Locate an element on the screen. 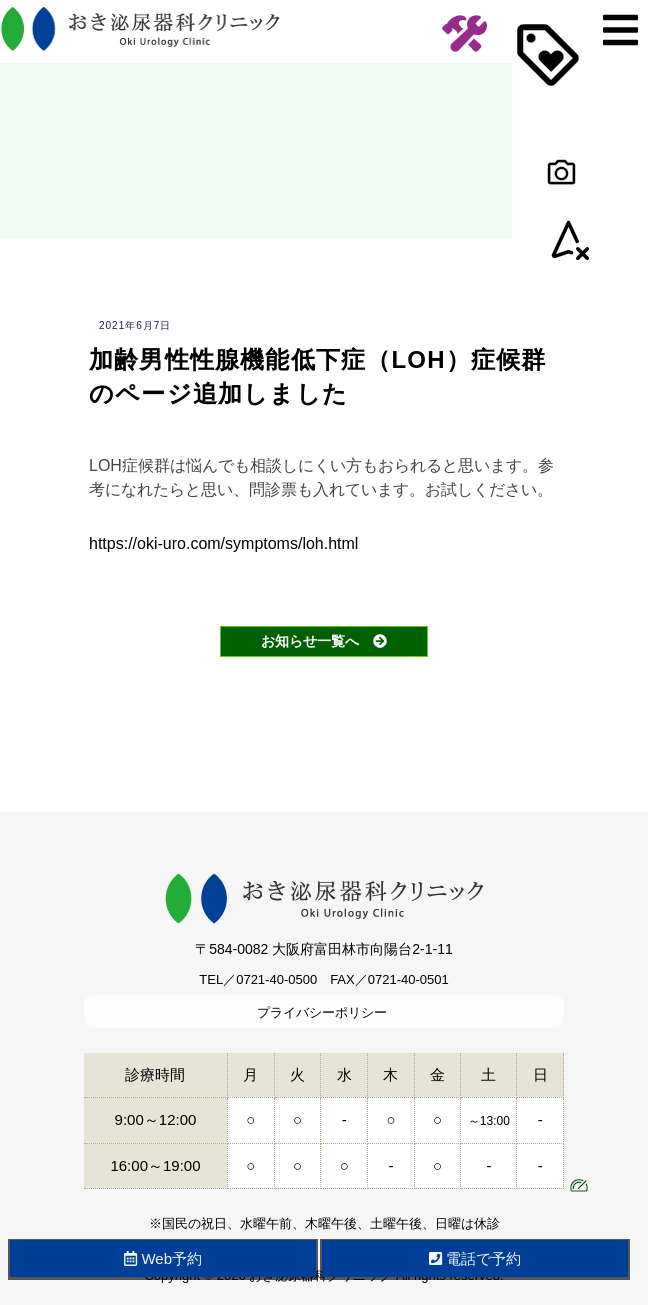 This screenshot has height=1305, width=648. disable navigation or GPS tracking is located at coordinates (568, 239).